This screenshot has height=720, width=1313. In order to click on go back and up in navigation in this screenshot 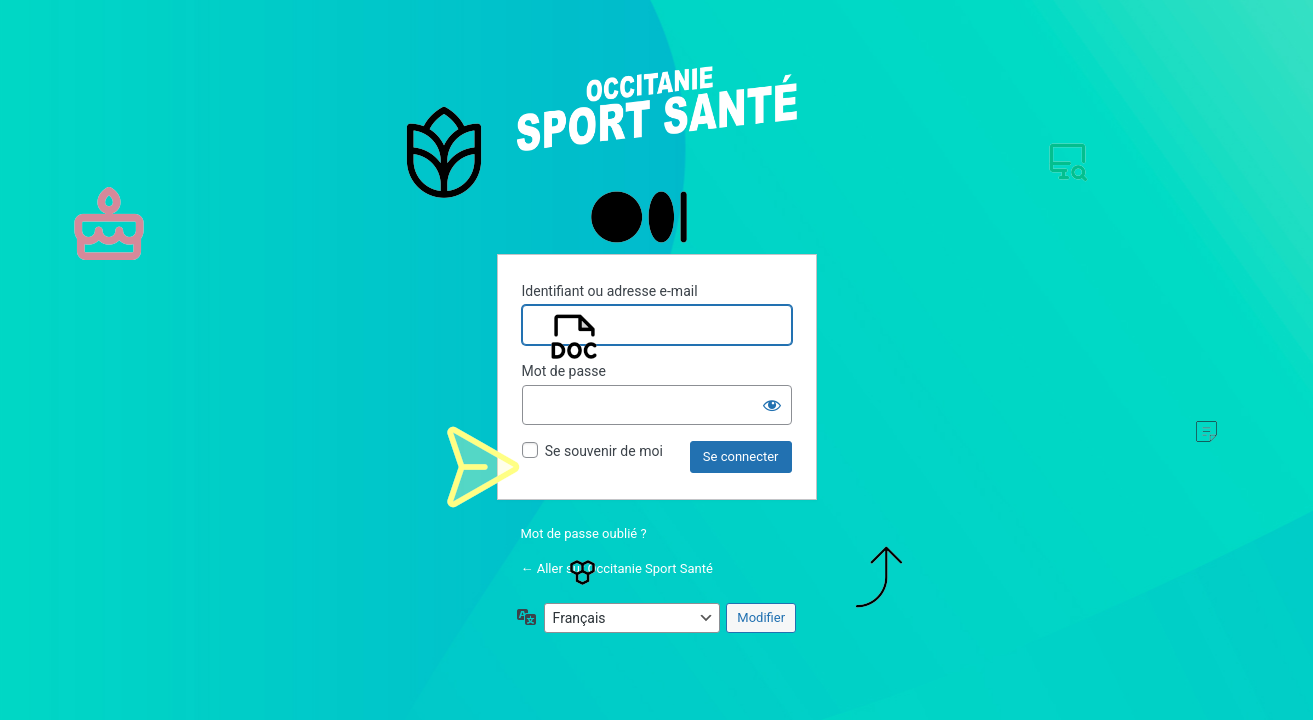, I will do `click(879, 577)`.